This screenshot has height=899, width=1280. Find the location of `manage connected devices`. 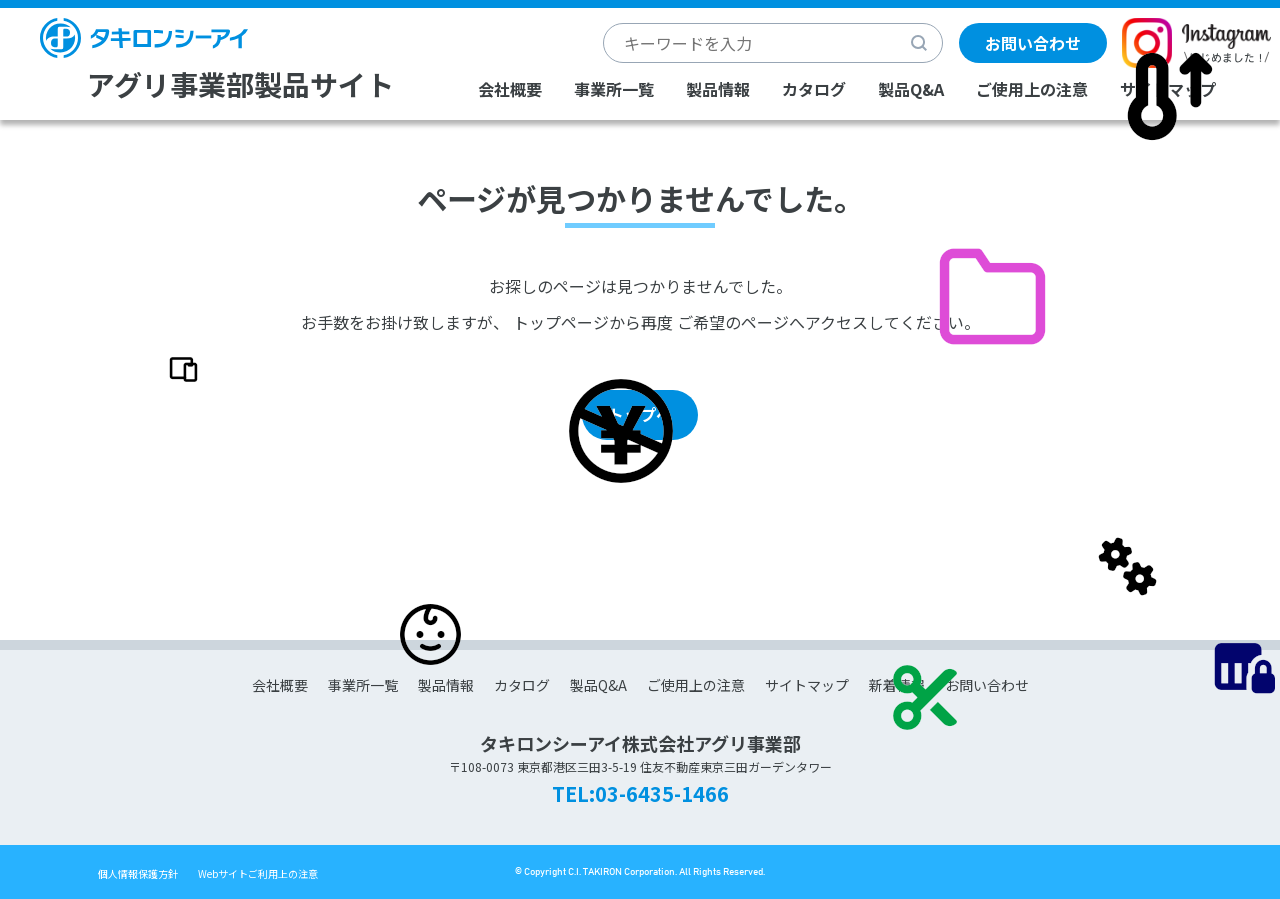

manage connected devices is located at coordinates (183, 369).